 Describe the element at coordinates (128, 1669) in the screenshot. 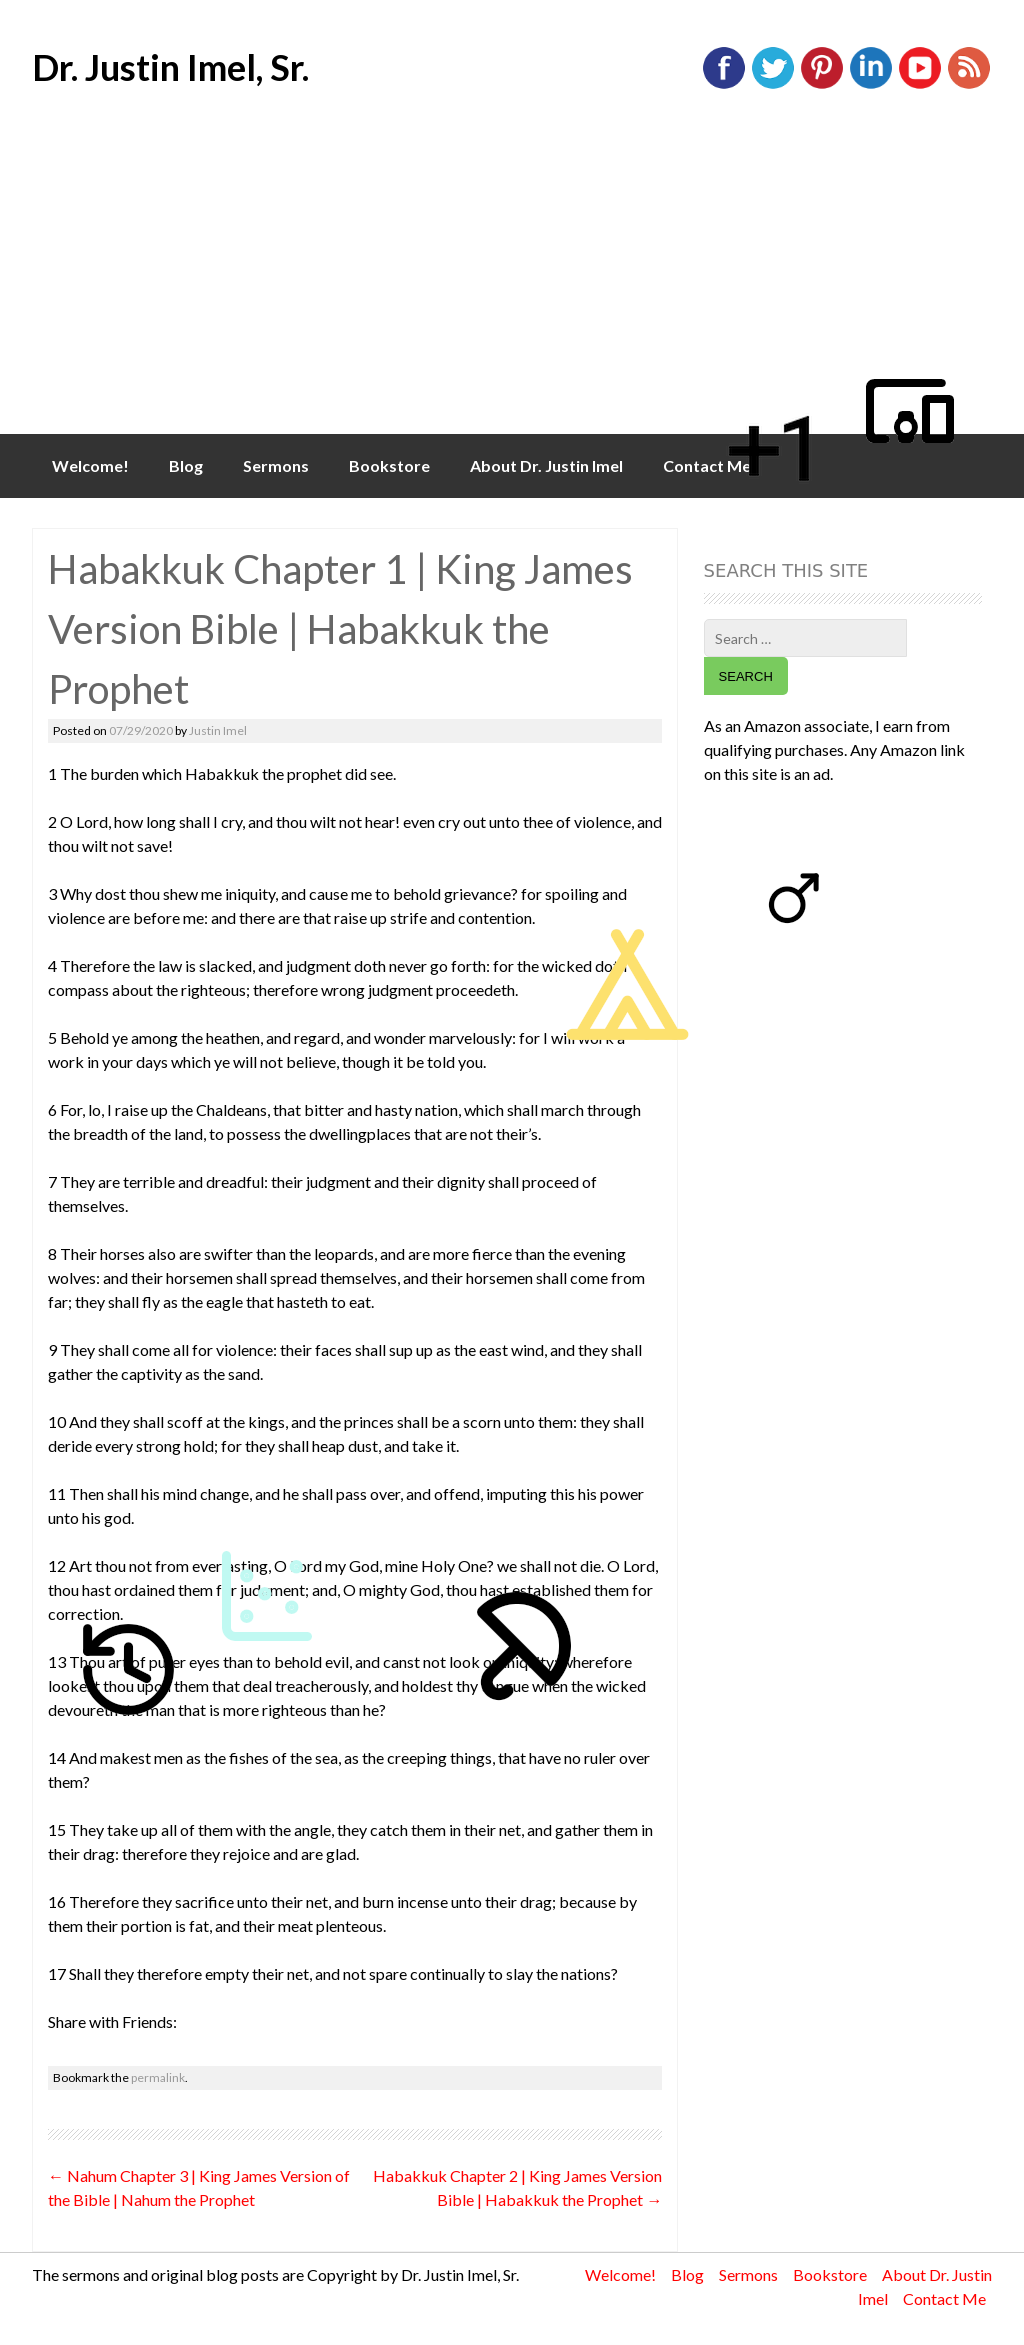

I see `view your browsing or activity history` at that location.